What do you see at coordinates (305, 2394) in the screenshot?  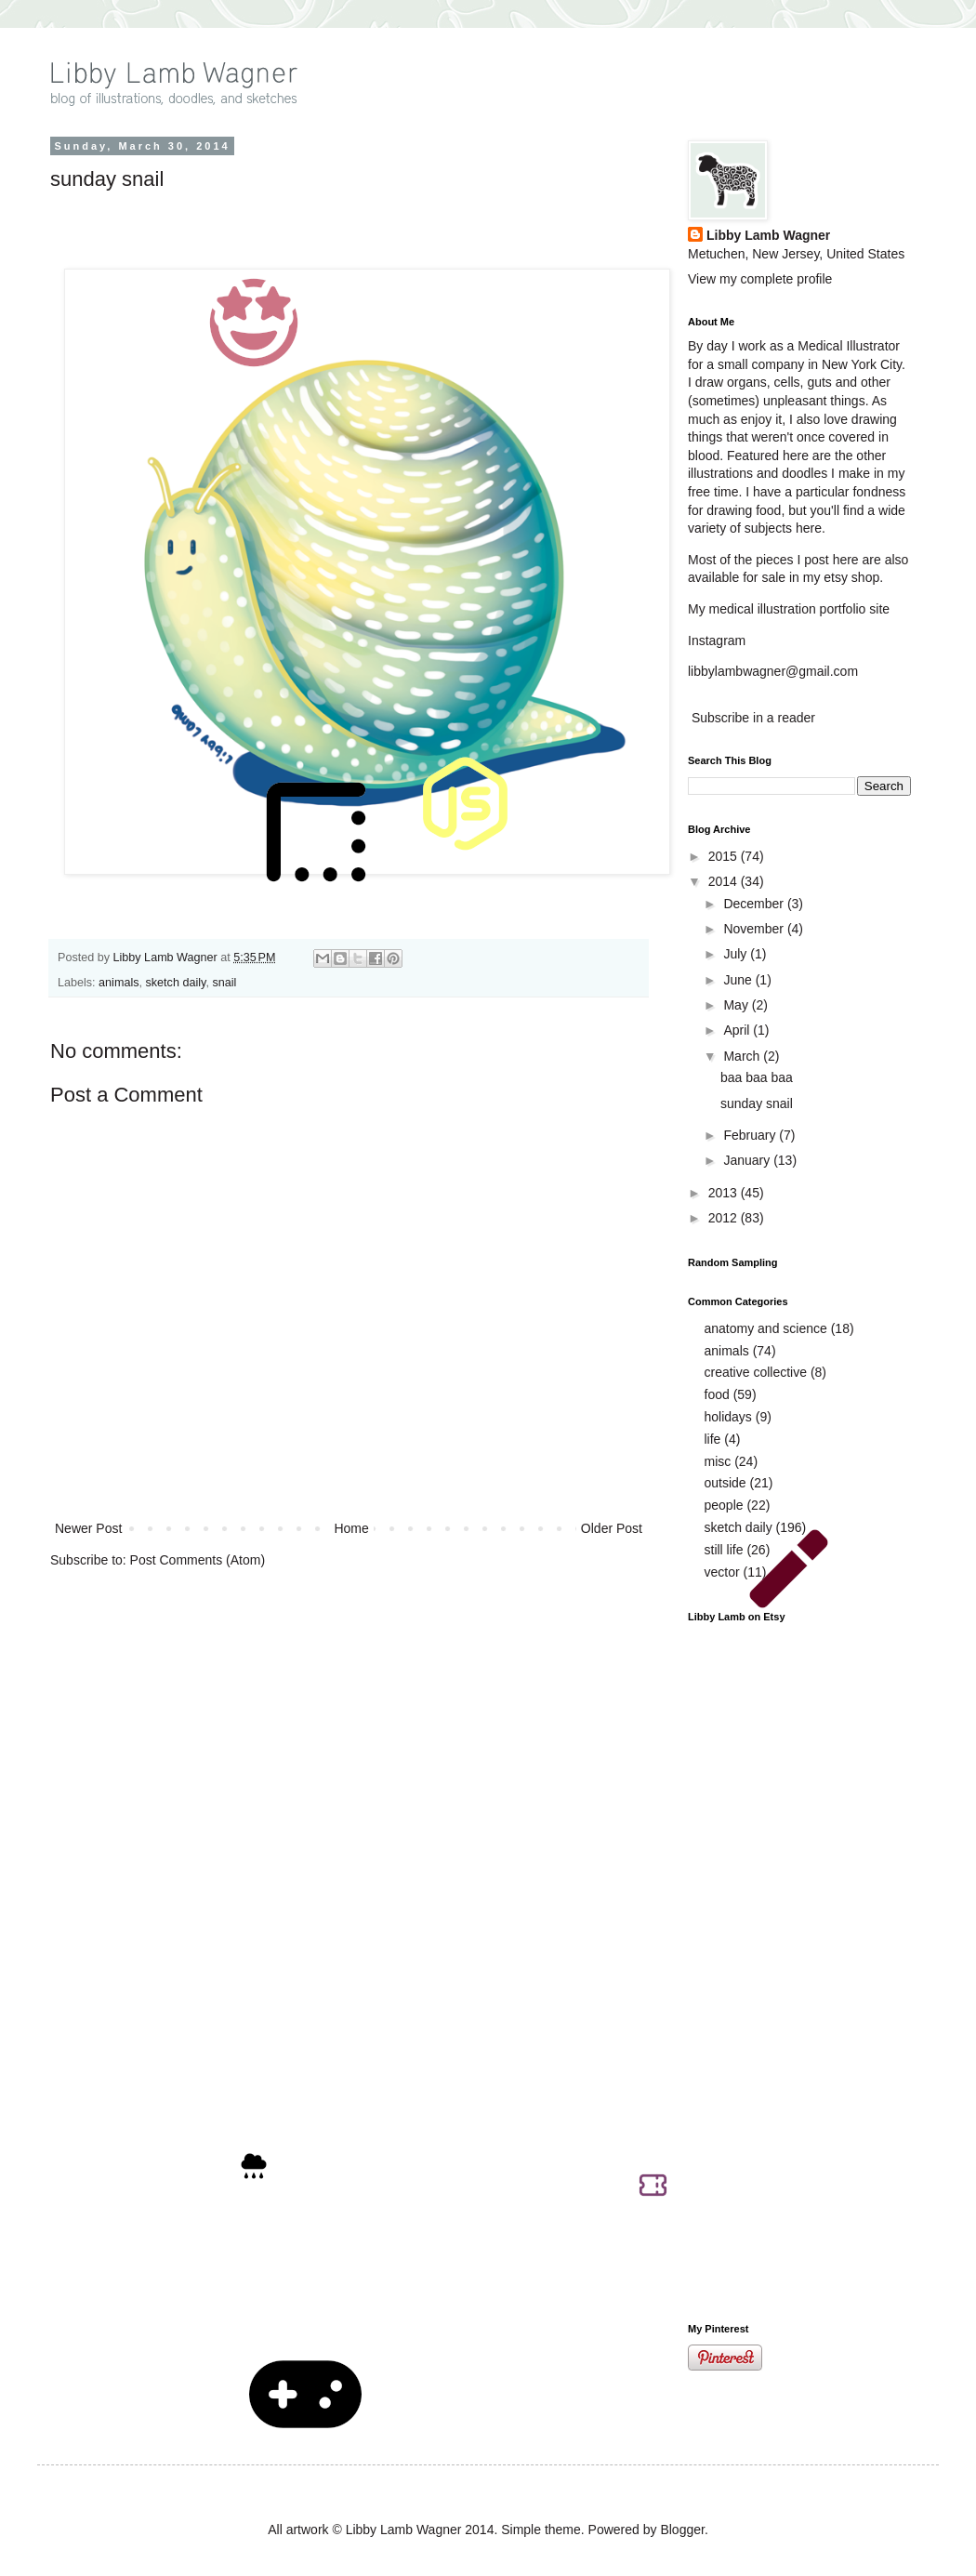 I see `access games or gaming features` at bounding box center [305, 2394].